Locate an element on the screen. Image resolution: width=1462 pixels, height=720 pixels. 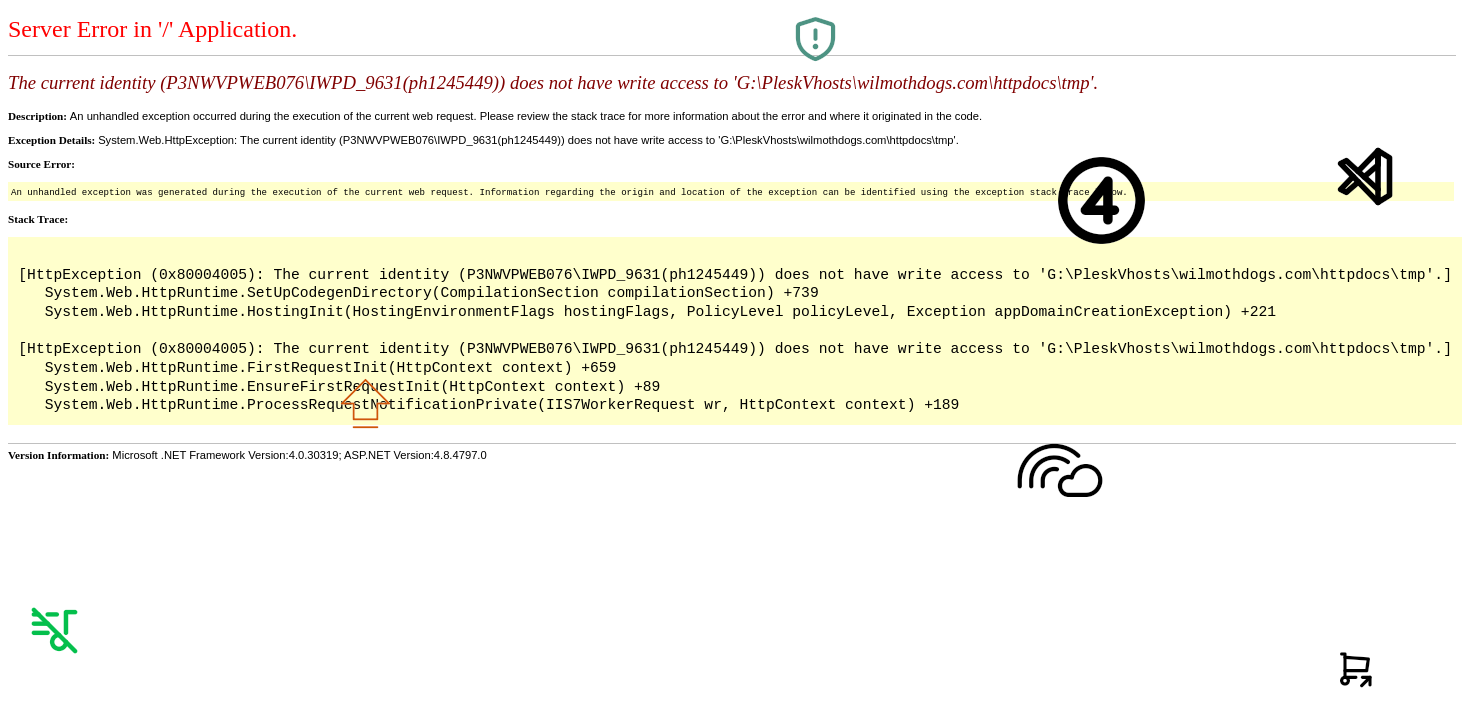
indicates step four in a multi-step process is located at coordinates (1101, 200).